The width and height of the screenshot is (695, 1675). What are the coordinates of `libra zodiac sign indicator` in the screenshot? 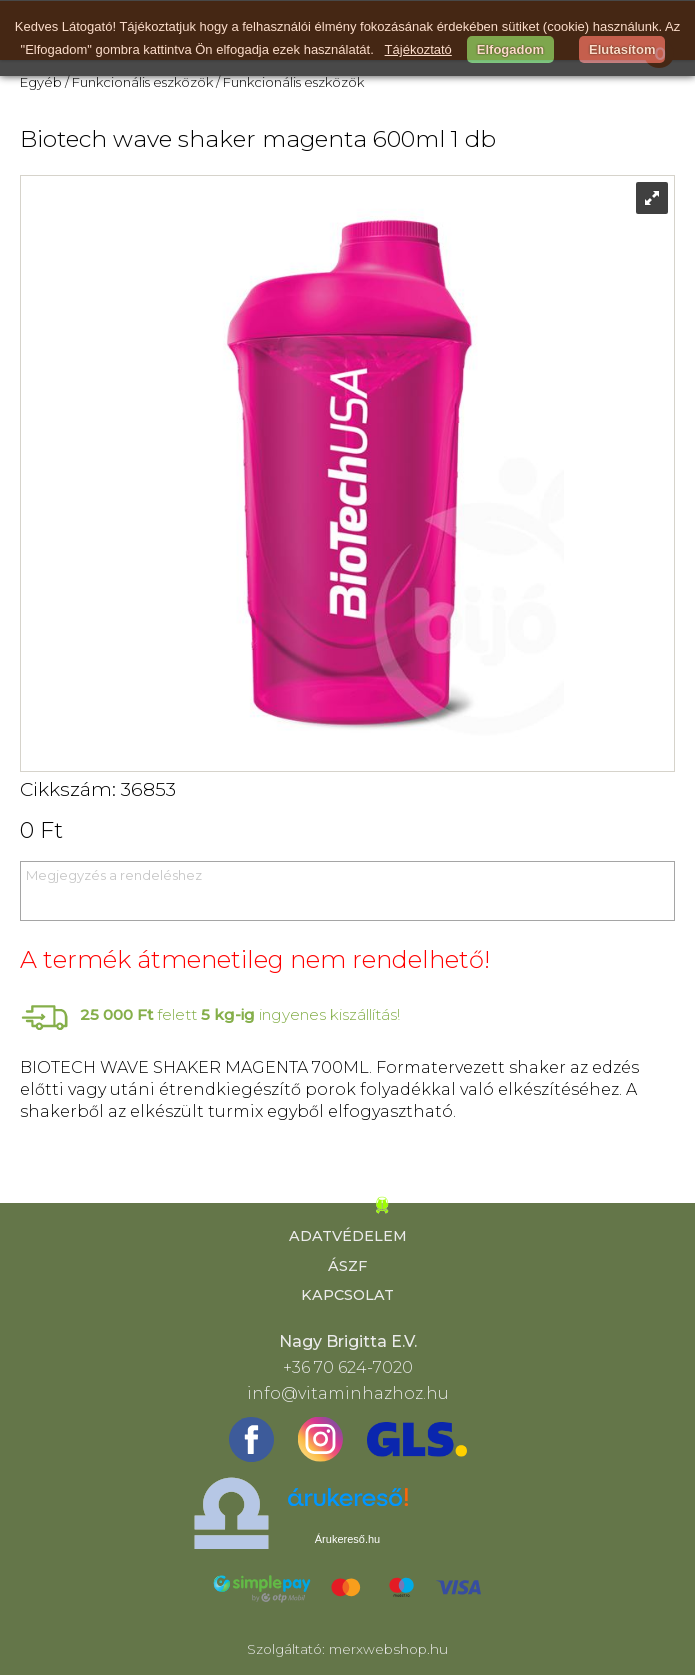 It's located at (231, 1514).